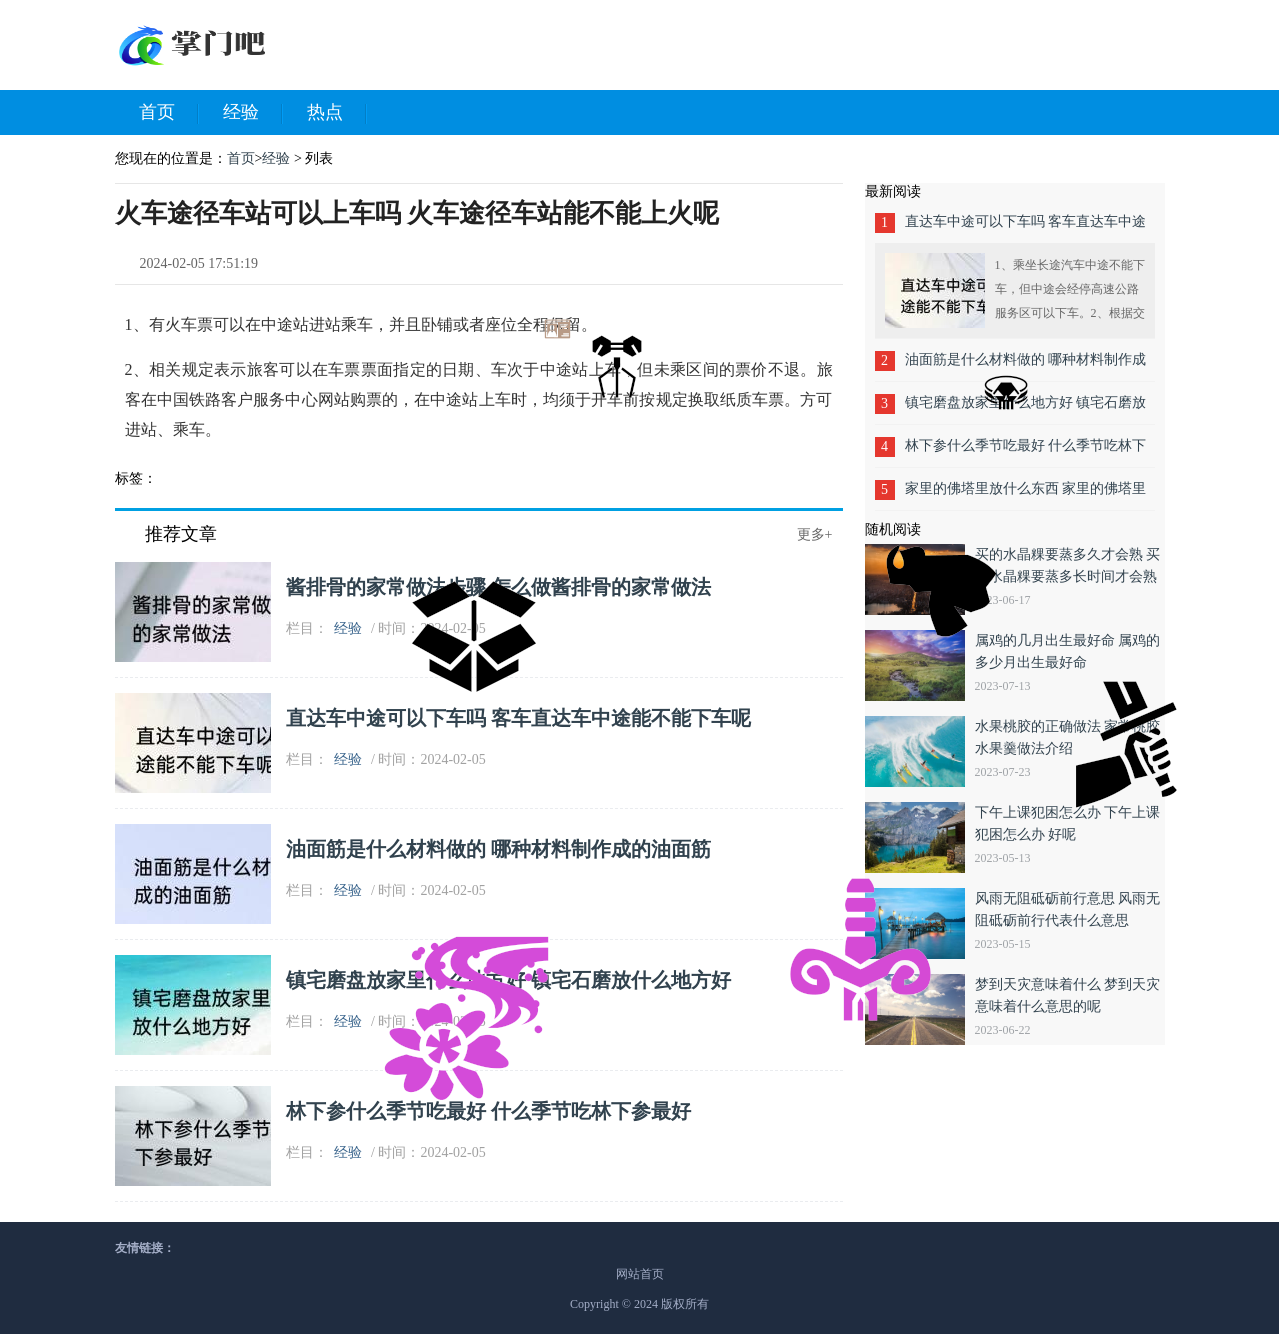 The height and width of the screenshot is (1334, 1279). What do you see at coordinates (860, 948) in the screenshot?
I see `select a sword or melee weapon` at bounding box center [860, 948].